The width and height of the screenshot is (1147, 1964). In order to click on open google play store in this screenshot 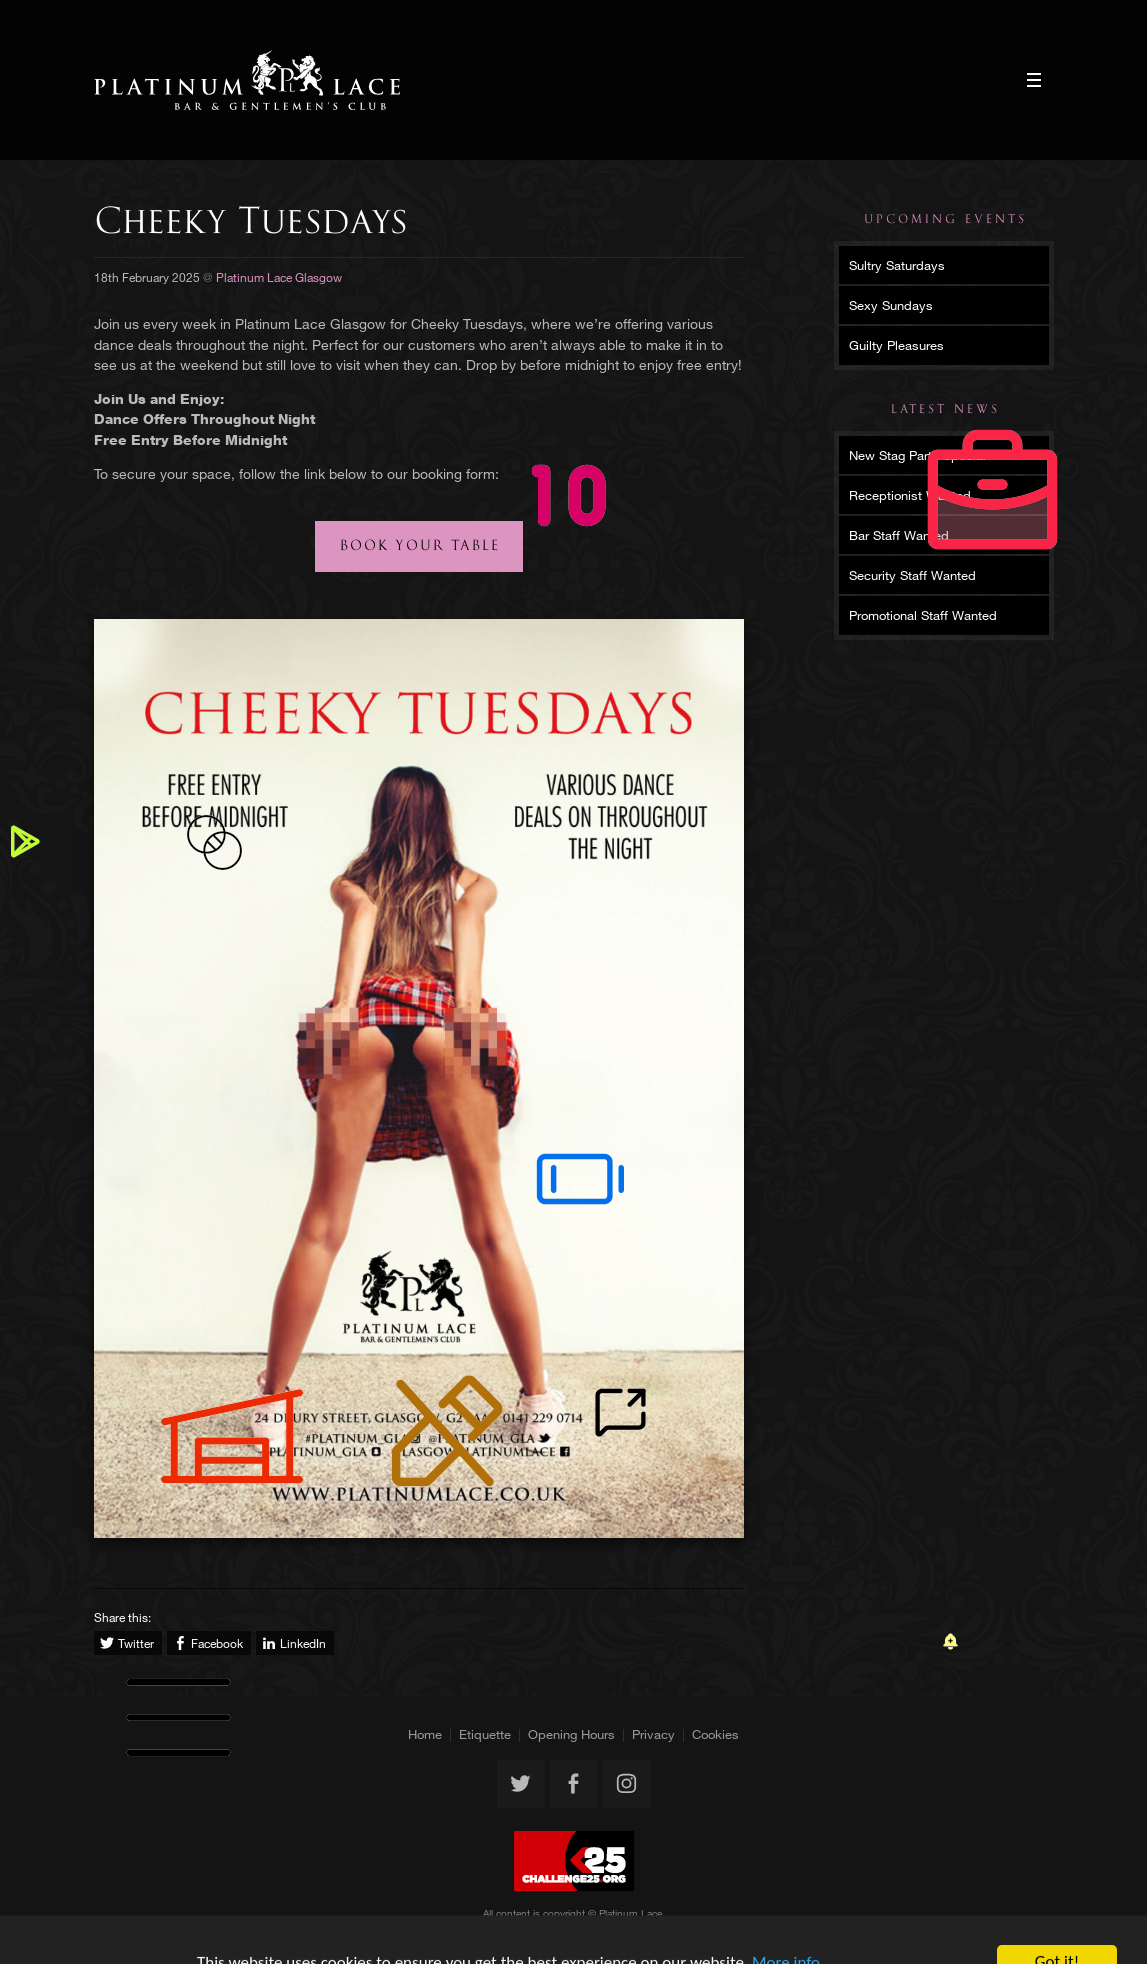, I will do `click(22, 841)`.